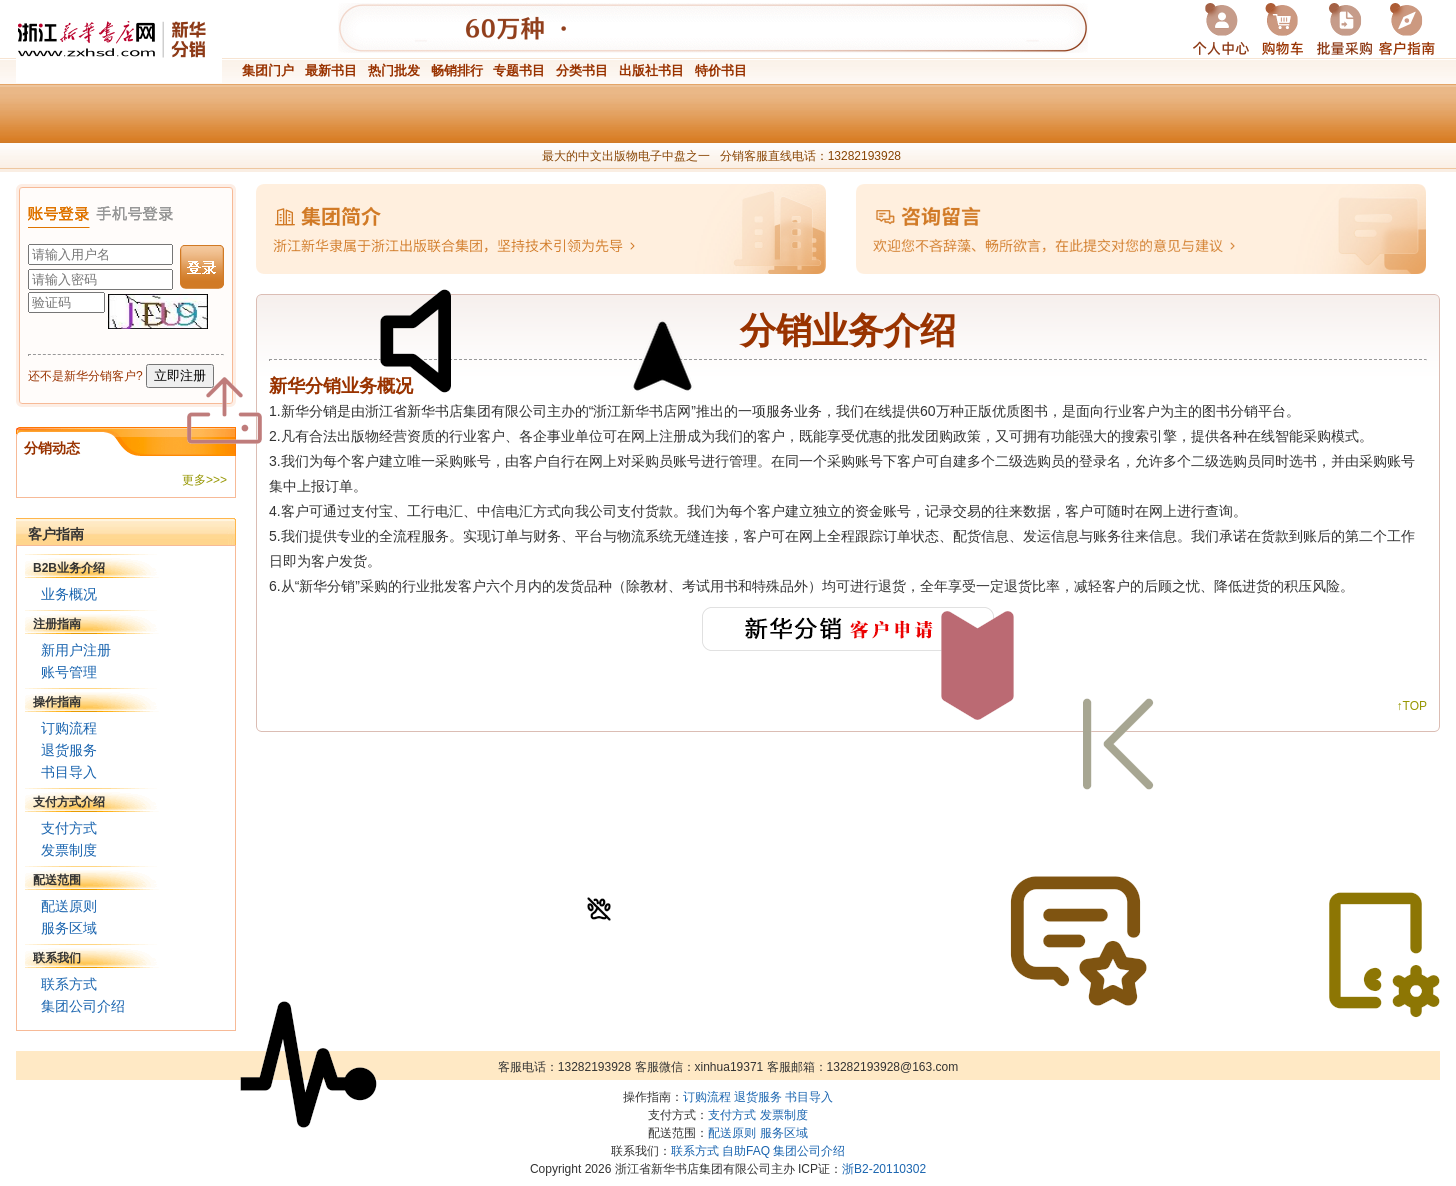 This screenshot has height=1186, width=1456. What do you see at coordinates (1375, 950) in the screenshot?
I see `access tablet device settings` at bounding box center [1375, 950].